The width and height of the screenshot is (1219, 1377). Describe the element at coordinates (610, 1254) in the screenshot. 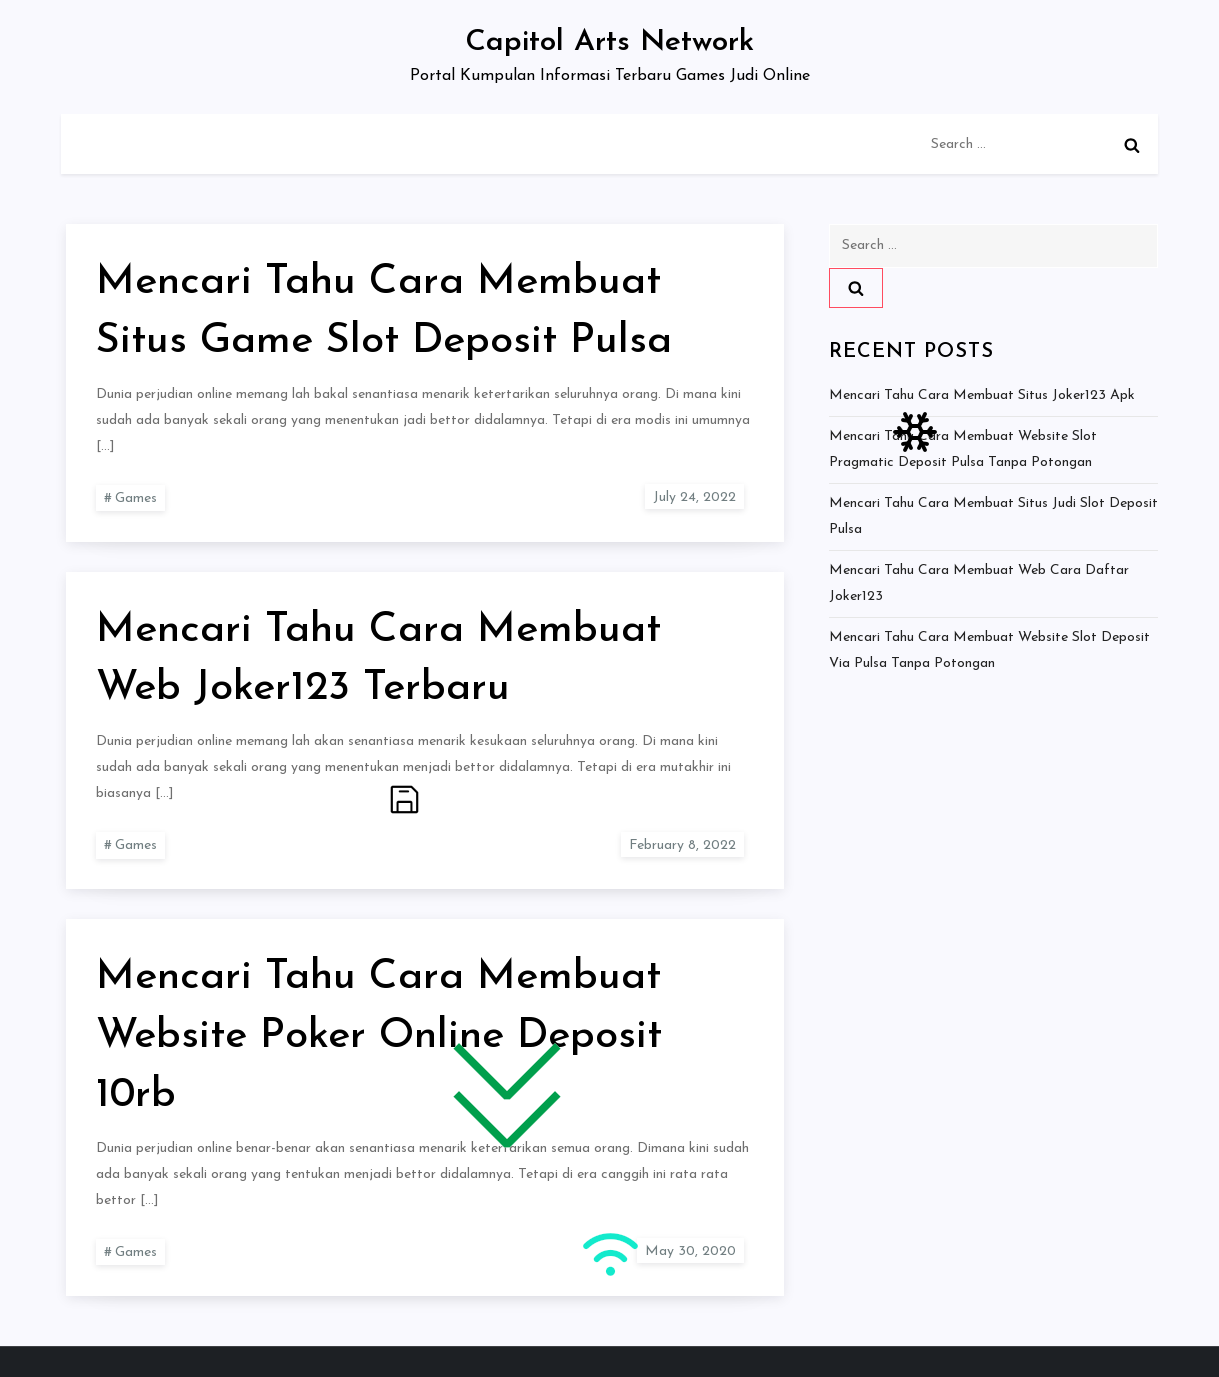

I see `indicates strong wifi connection` at that location.